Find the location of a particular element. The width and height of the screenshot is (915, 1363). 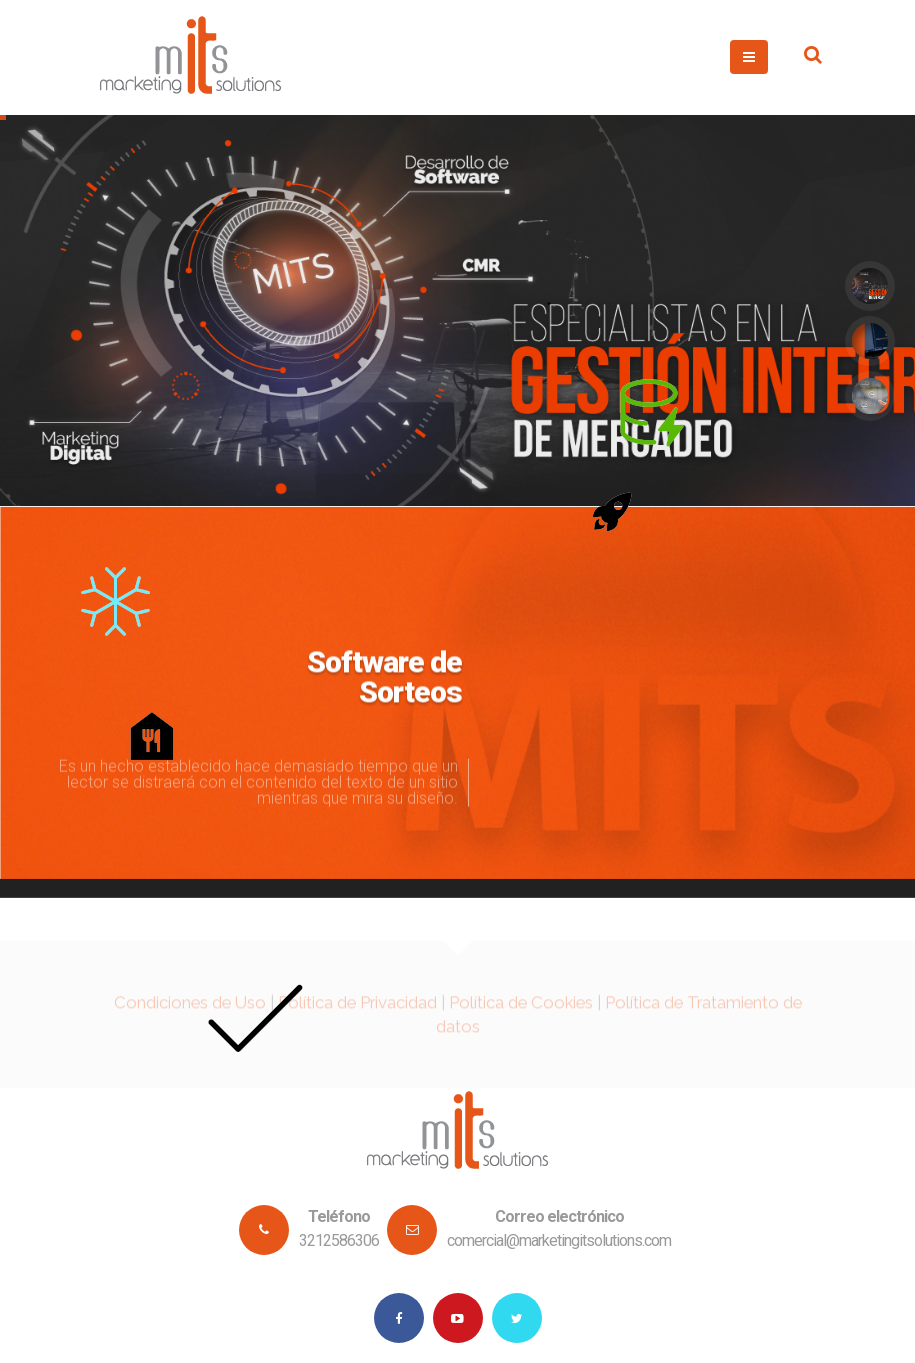

activate cooling or air conditioning mode is located at coordinates (115, 601).